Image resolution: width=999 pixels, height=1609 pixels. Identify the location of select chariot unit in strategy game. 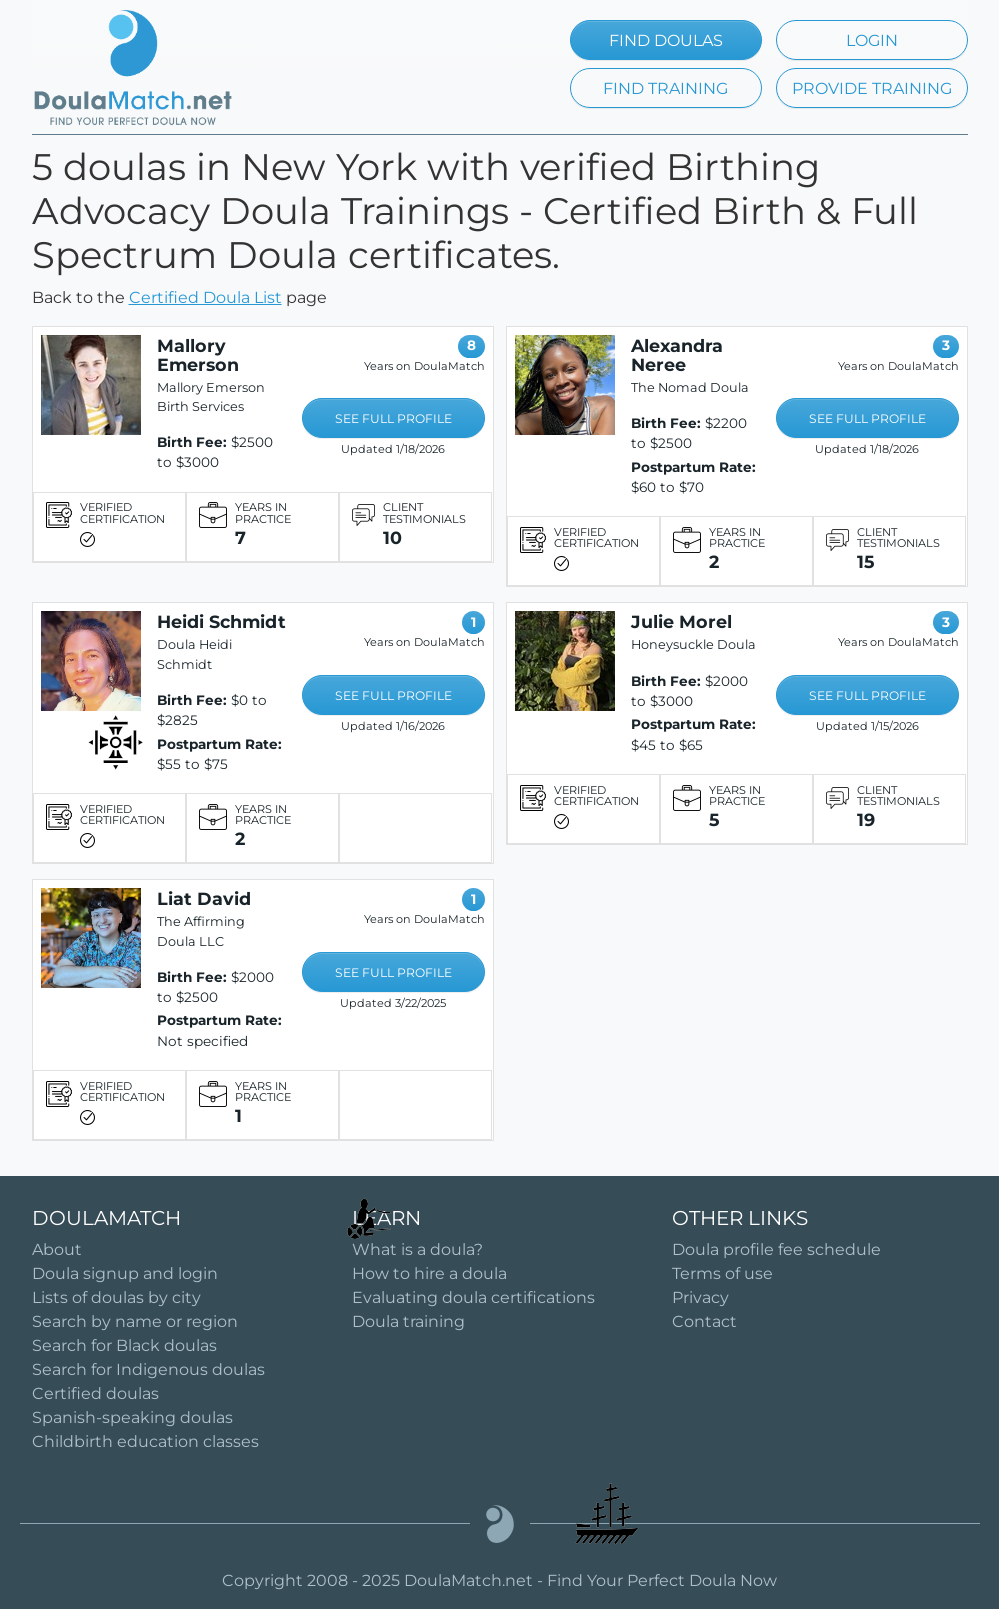
(368, 1217).